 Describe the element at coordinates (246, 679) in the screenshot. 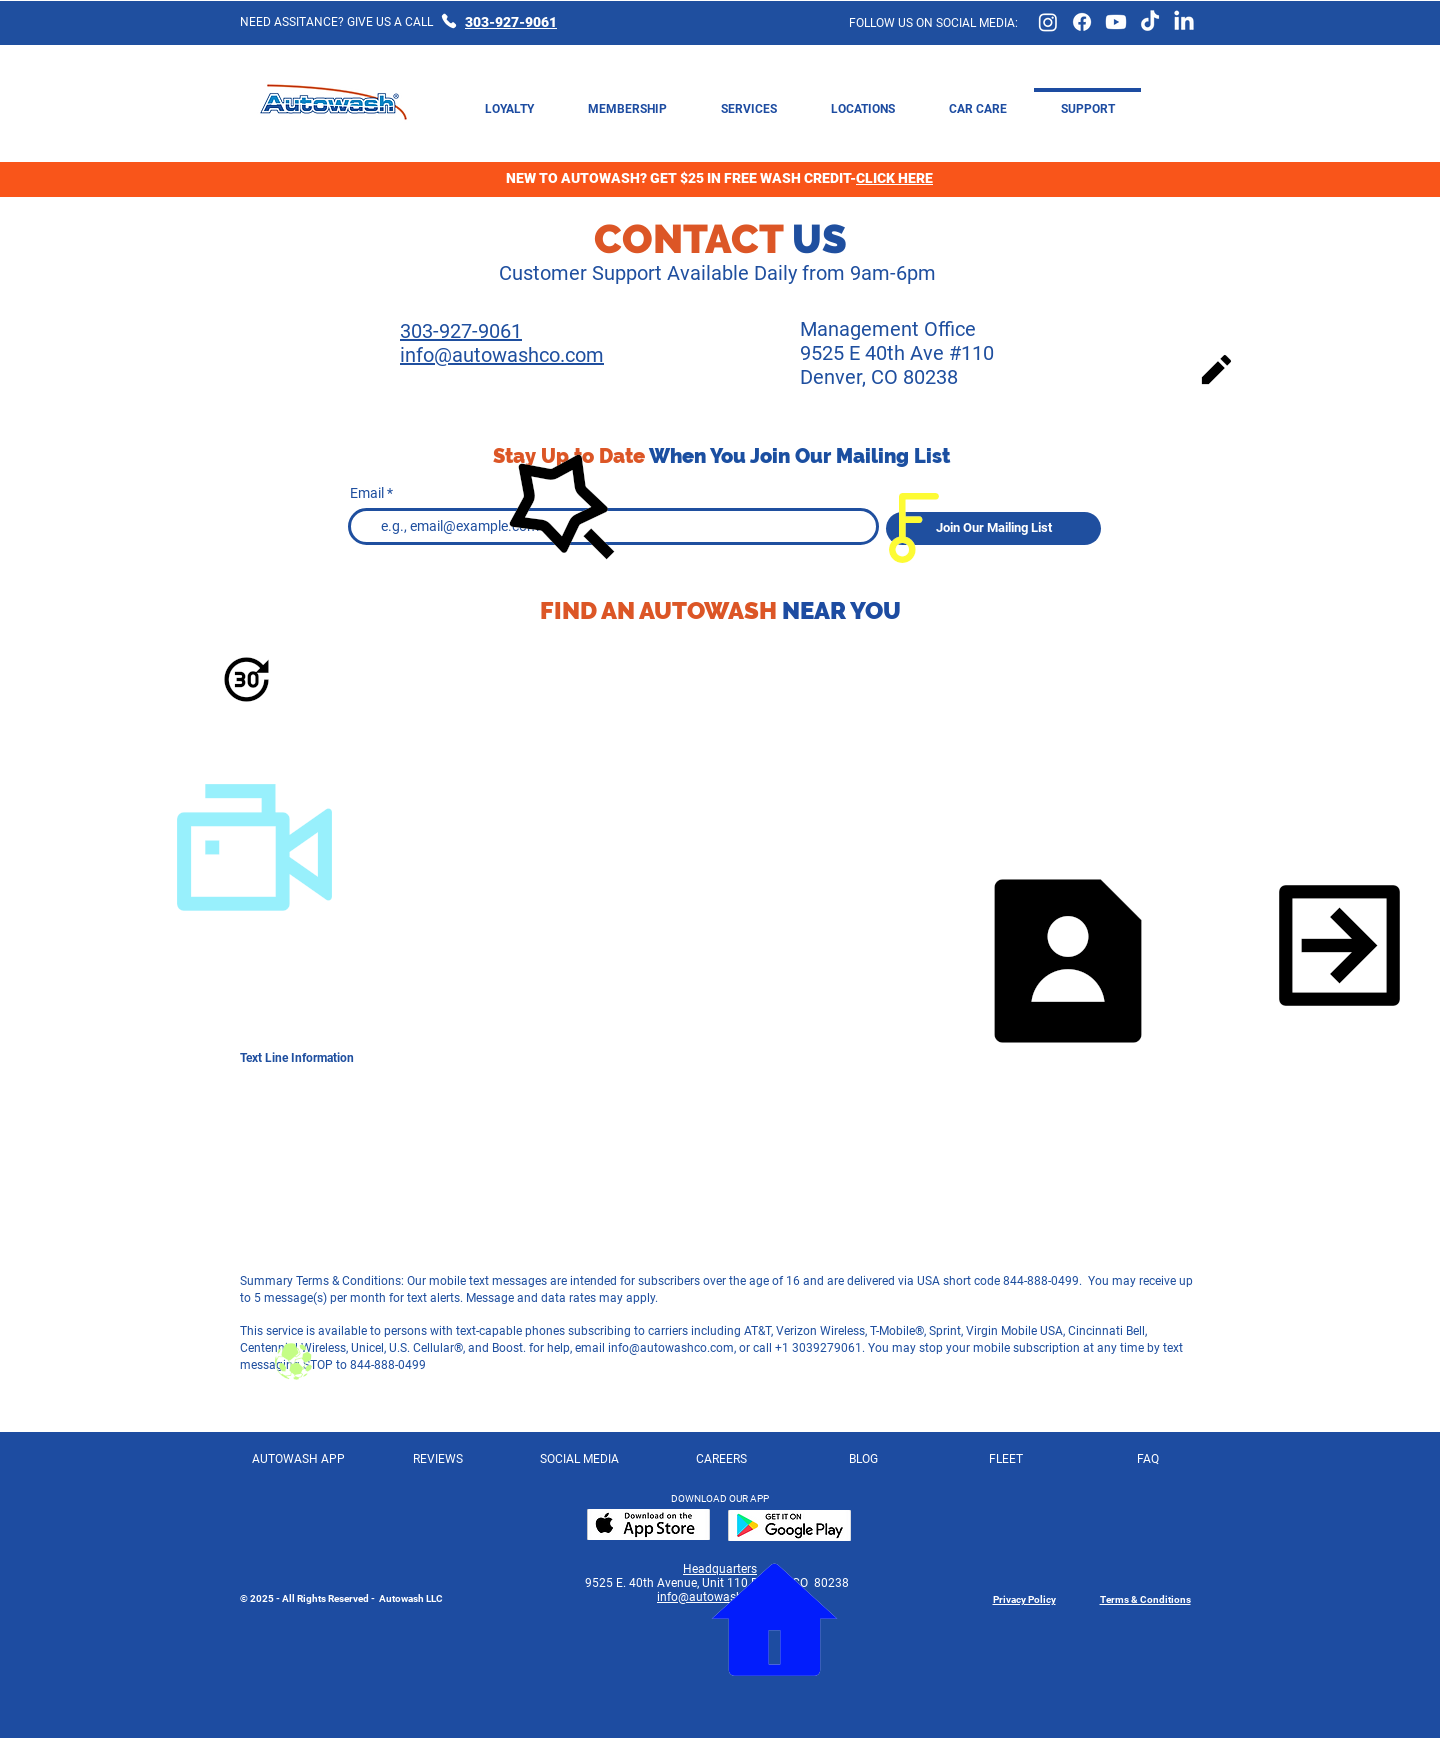

I see `skip forward 30 seconds` at that location.